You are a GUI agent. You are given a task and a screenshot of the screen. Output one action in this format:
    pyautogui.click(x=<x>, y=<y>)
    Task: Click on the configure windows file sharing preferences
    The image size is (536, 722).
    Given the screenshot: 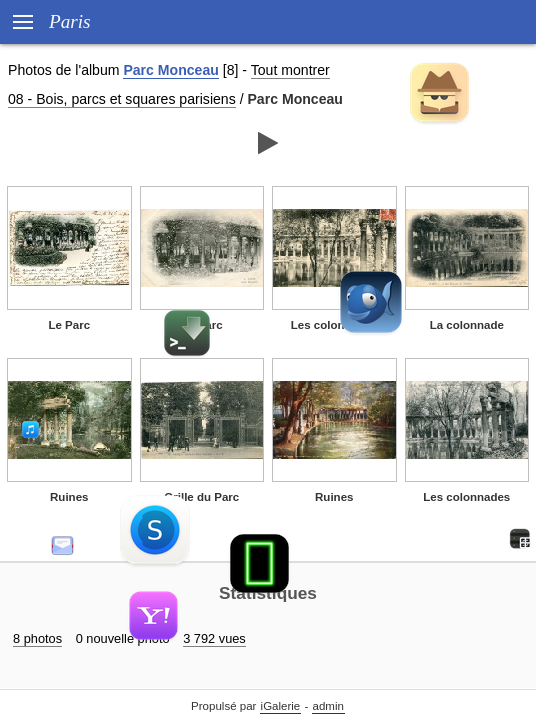 What is the action you would take?
    pyautogui.click(x=520, y=539)
    